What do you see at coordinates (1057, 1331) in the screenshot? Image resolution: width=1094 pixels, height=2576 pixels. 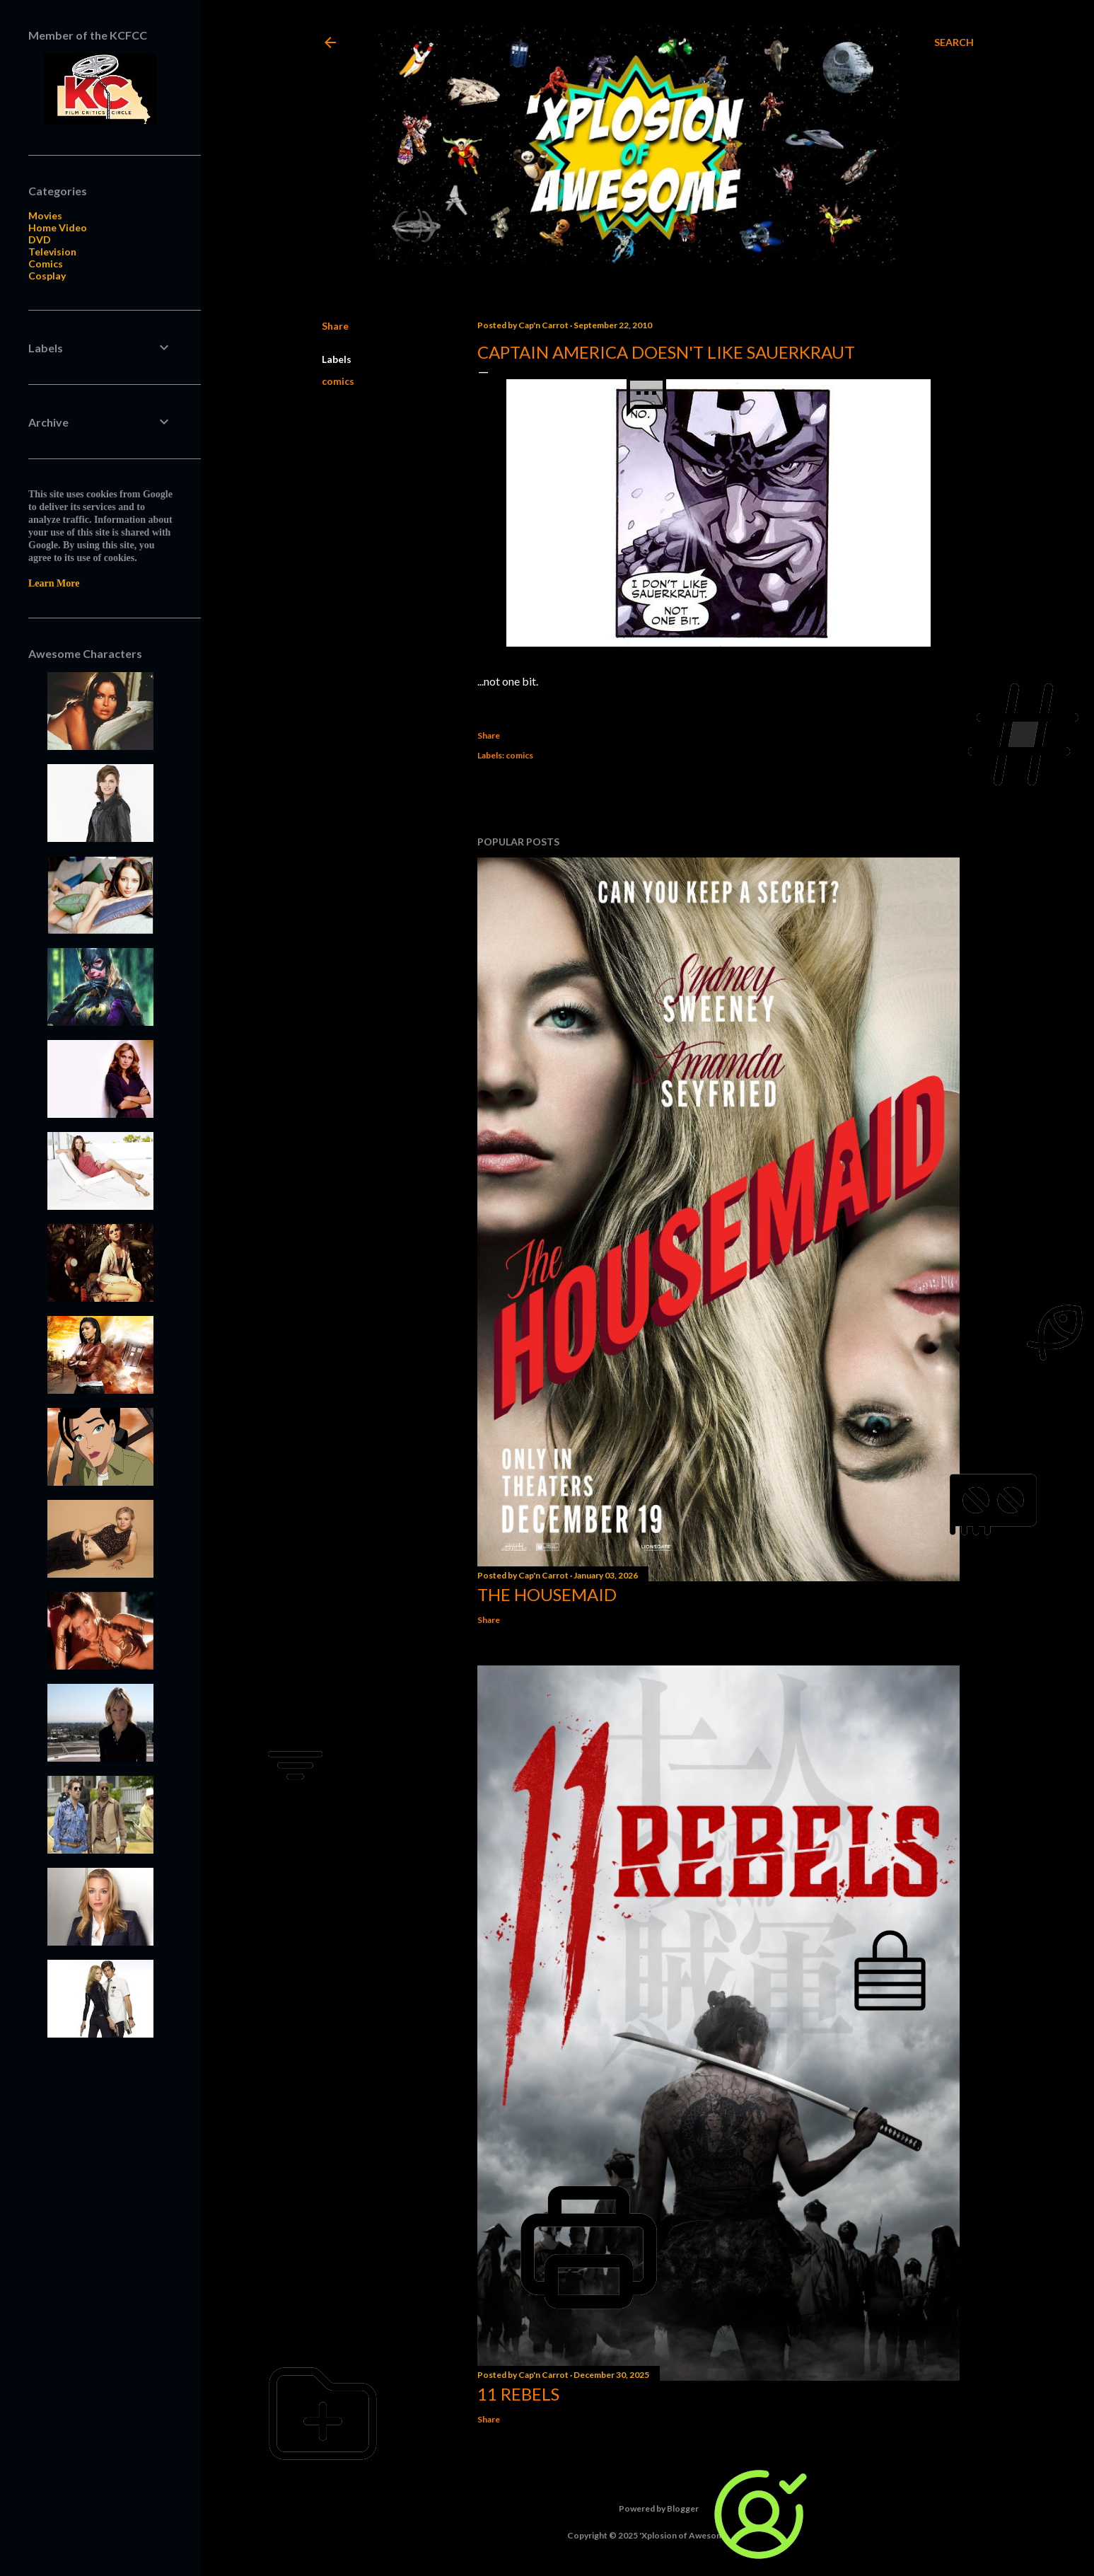 I see `indicates seafood or fish-related content` at bounding box center [1057, 1331].